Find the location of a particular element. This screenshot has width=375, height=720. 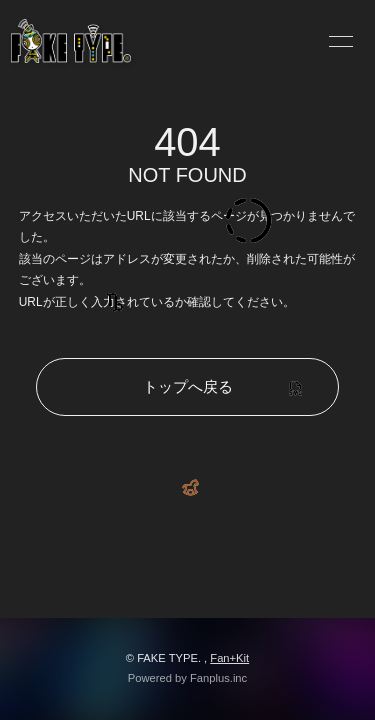

indicates loading or processing in progress is located at coordinates (248, 220).